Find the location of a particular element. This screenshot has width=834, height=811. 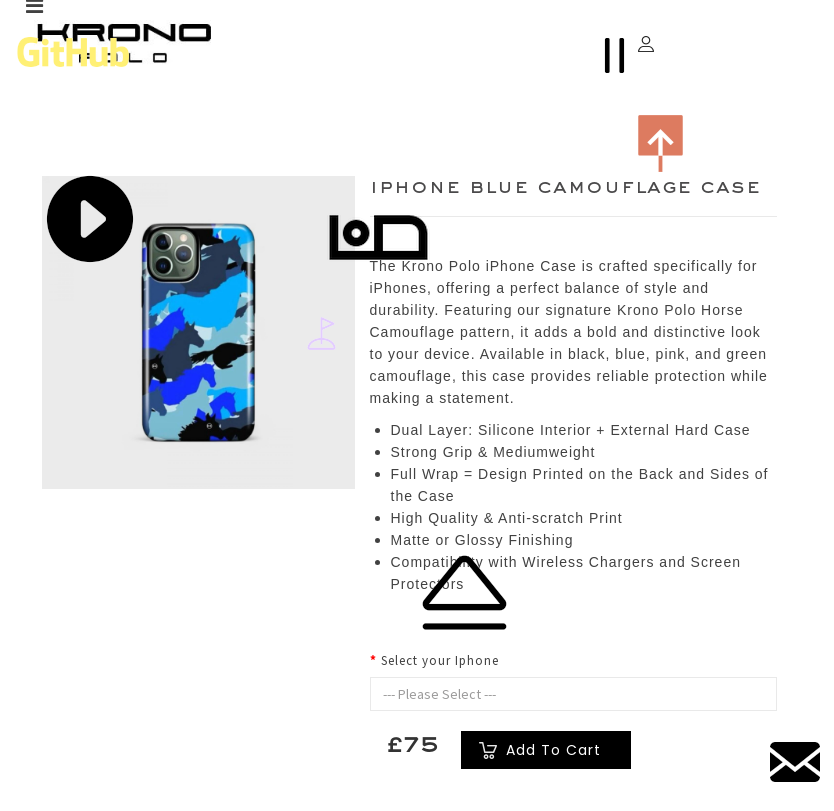

pause media playback is located at coordinates (614, 55).